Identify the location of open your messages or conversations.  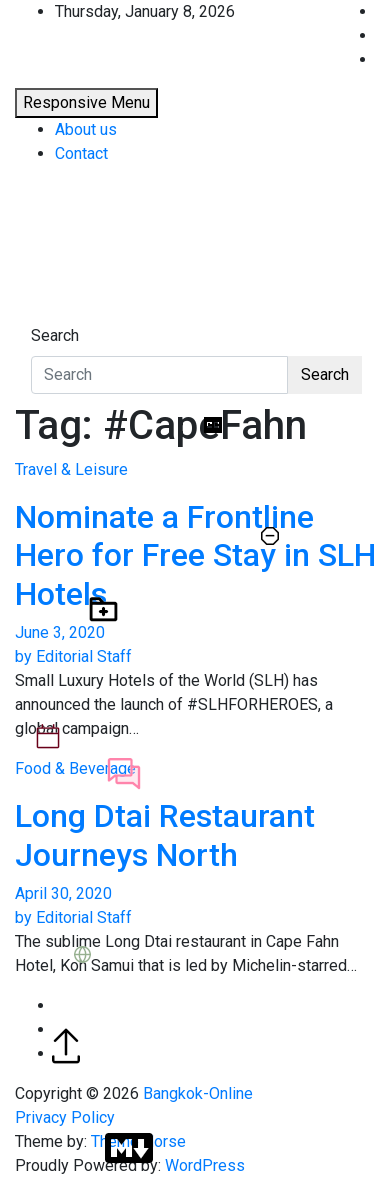
(124, 773).